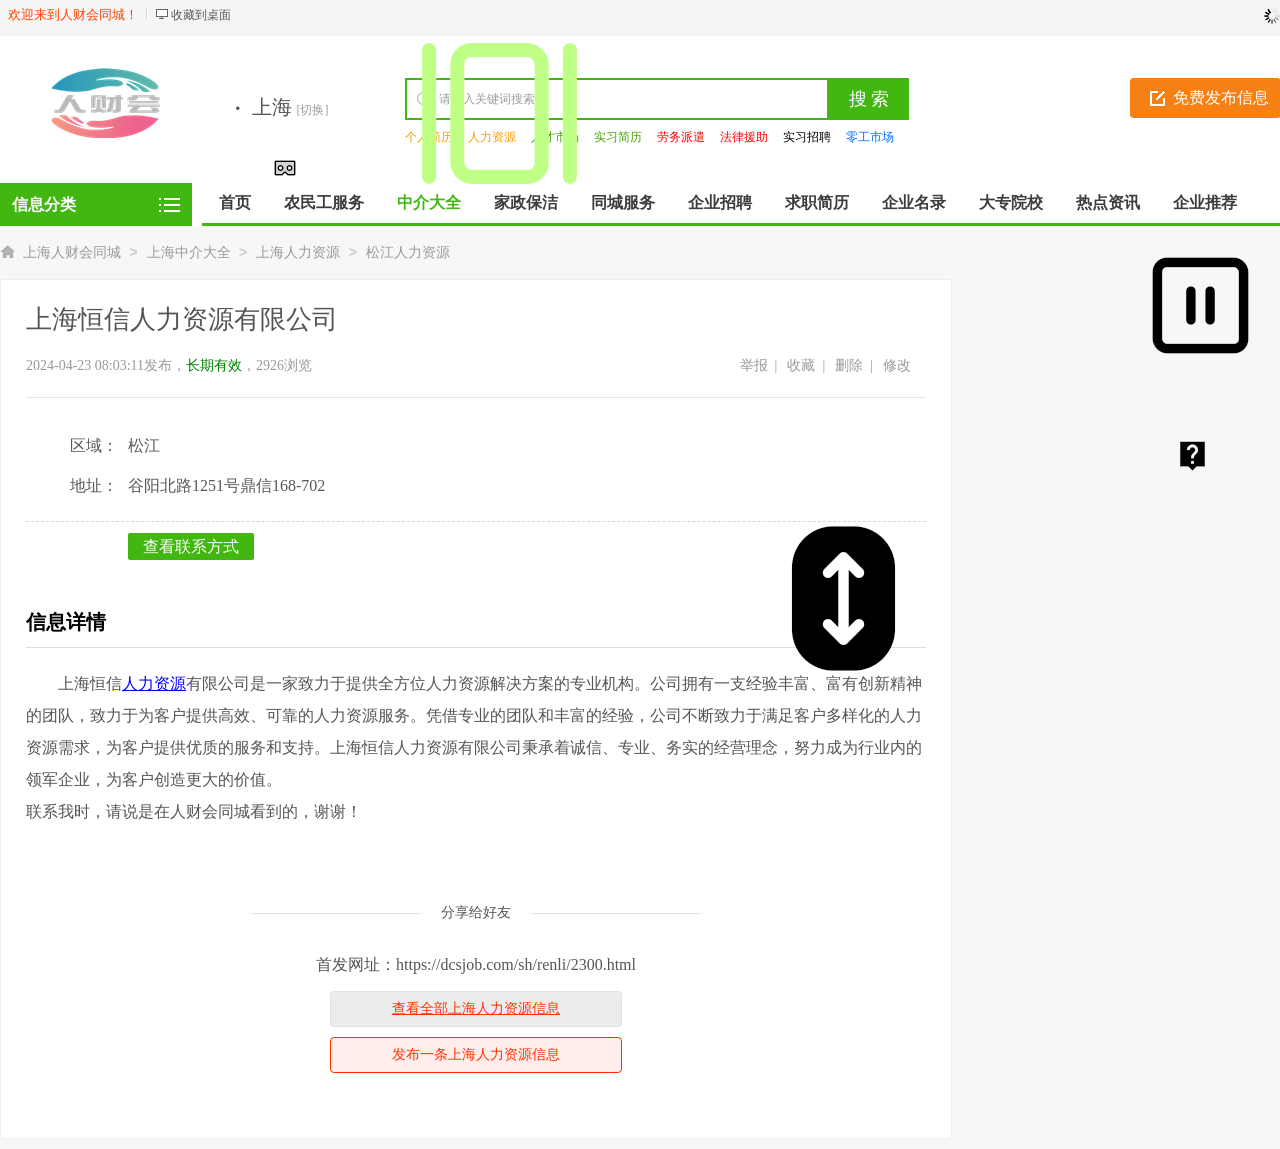 Image resolution: width=1280 pixels, height=1149 pixels. What do you see at coordinates (1200, 305) in the screenshot?
I see `pause media playback` at bounding box center [1200, 305].